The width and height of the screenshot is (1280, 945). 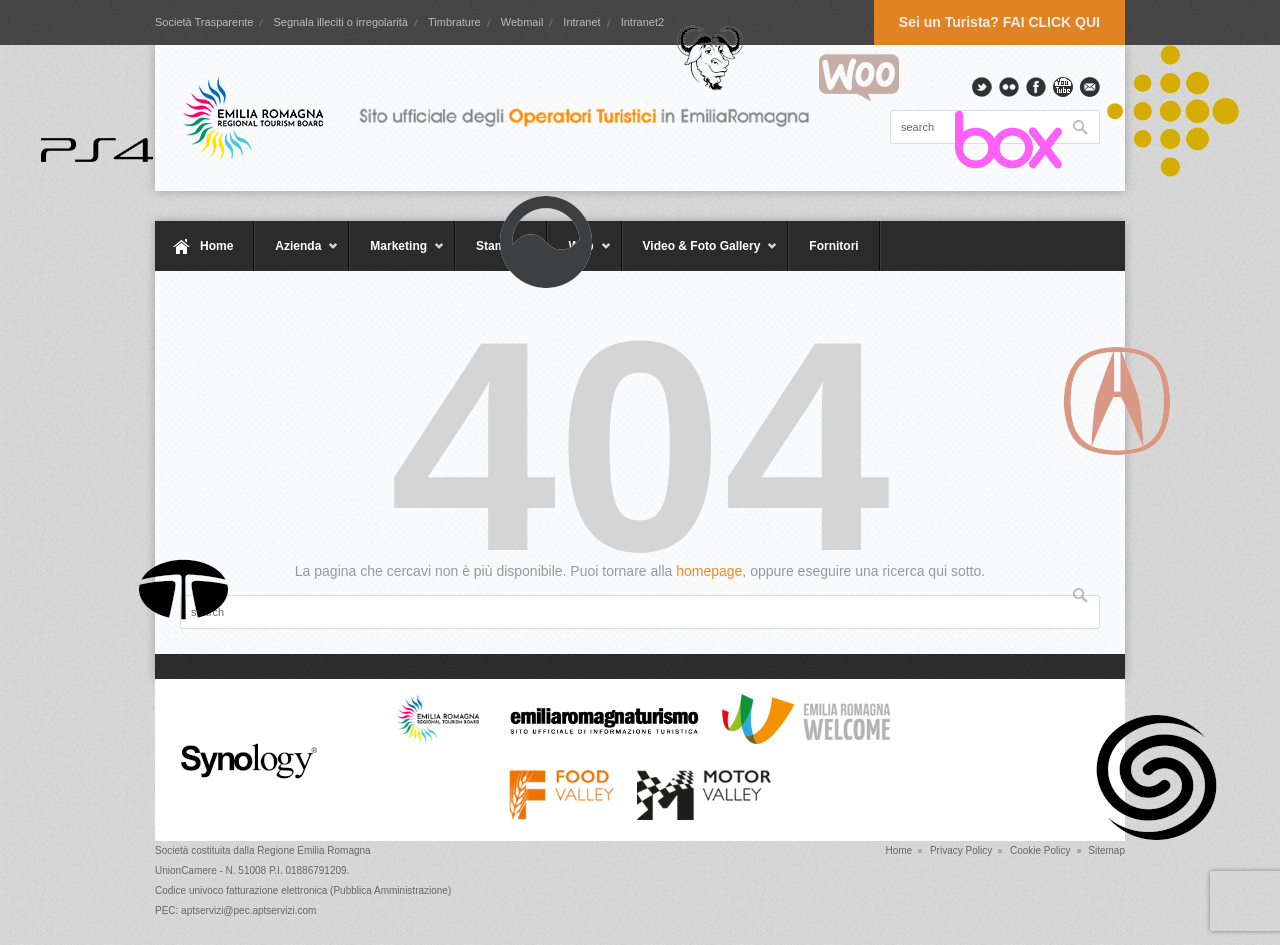 What do you see at coordinates (1156, 777) in the screenshot?
I see `Laravel Nova administration panel logo` at bounding box center [1156, 777].